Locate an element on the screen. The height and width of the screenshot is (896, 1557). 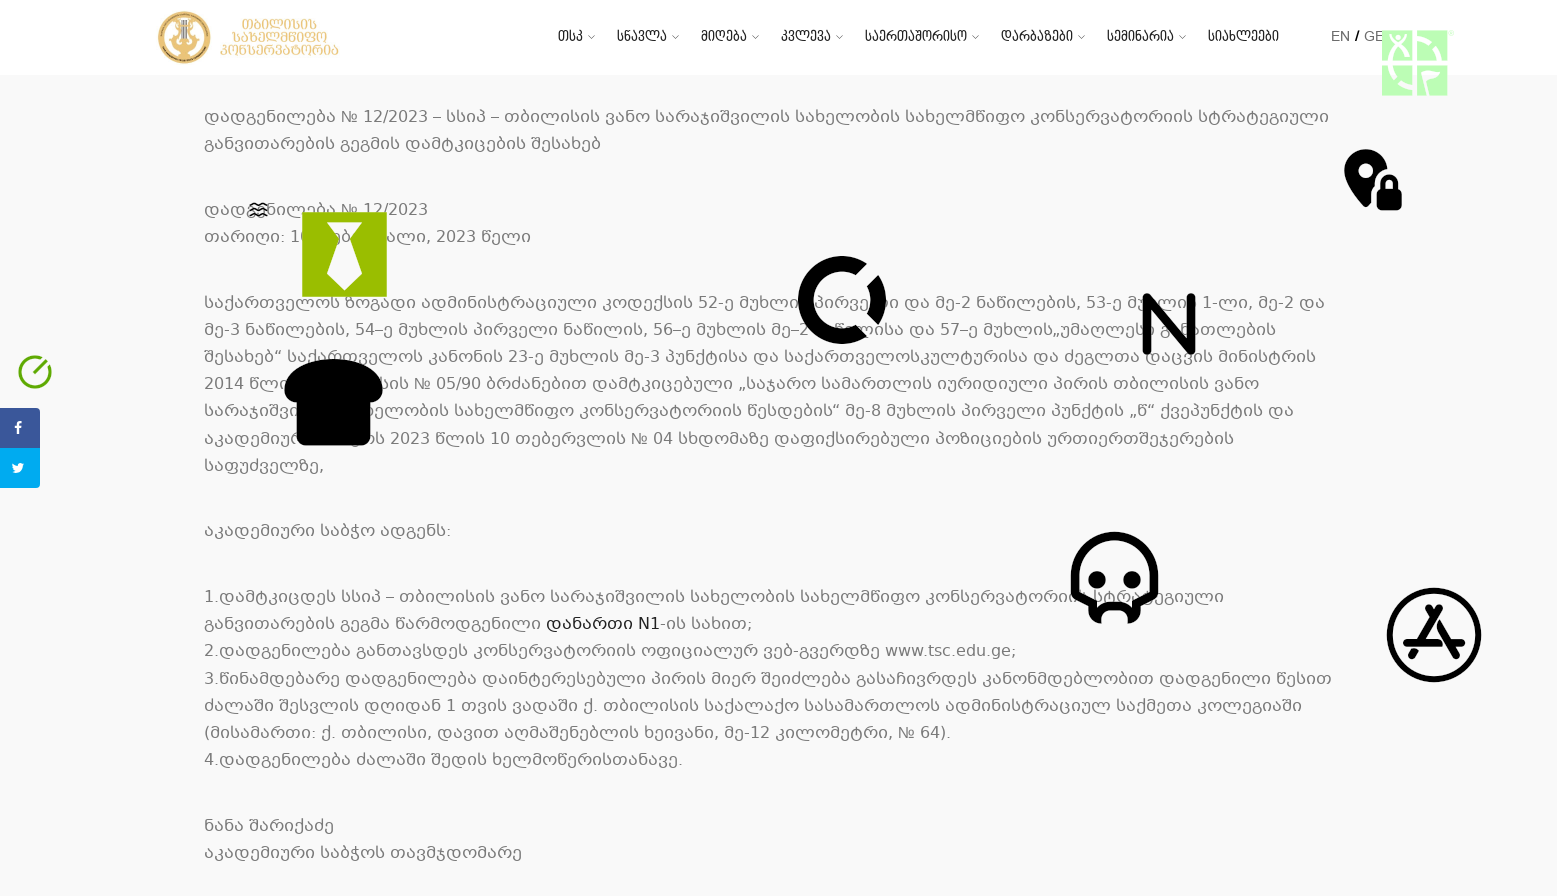
indicates a private or secured location is located at coordinates (1373, 178).